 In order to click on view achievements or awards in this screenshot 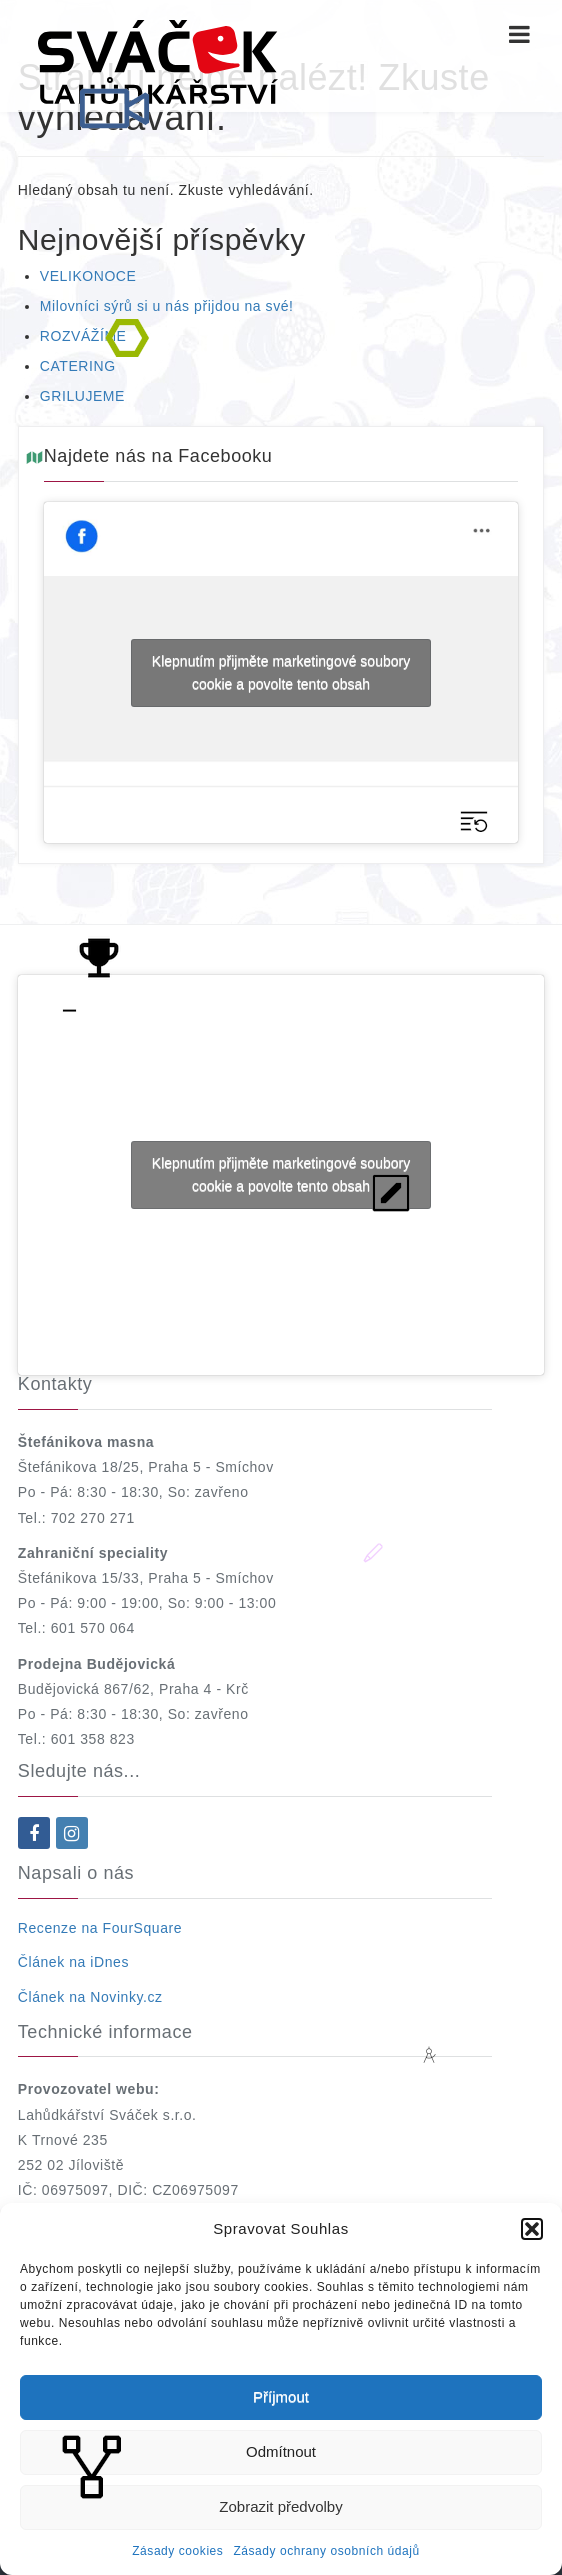, I will do `click(99, 958)`.